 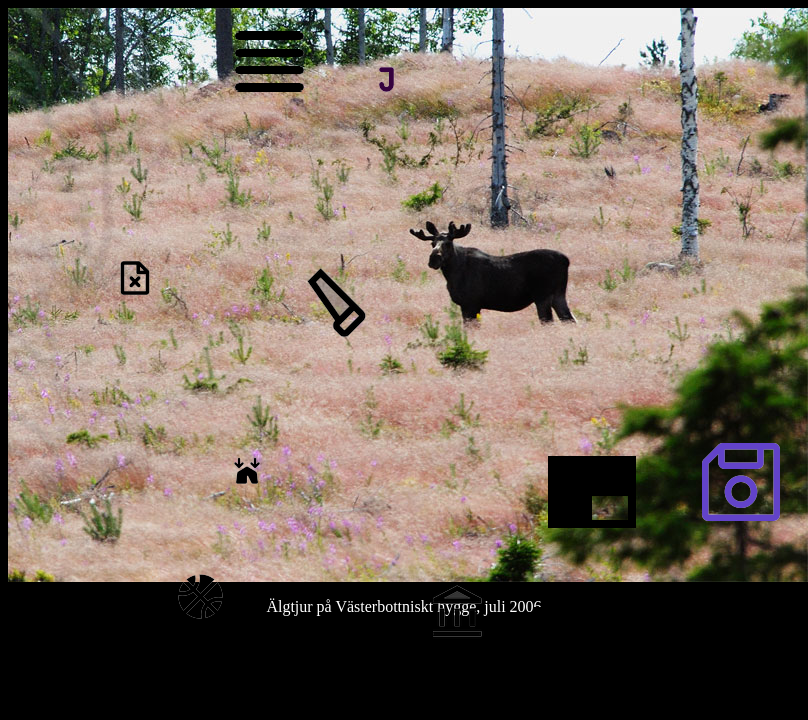 What do you see at coordinates (135, 278) in the screenshot?
I see `delete or remove a file` at bounding box center [135, 278].